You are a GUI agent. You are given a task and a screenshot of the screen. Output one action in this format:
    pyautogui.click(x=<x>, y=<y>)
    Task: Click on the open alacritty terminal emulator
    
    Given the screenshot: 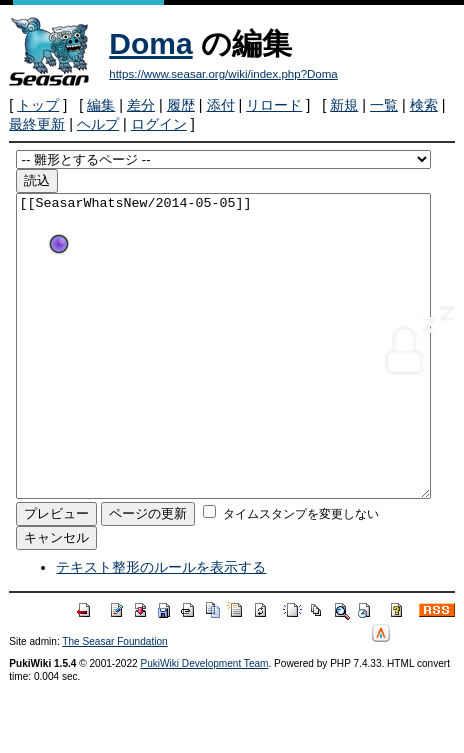 What is the action you would take?
    pyautogui.click(x=381, y=633)
    